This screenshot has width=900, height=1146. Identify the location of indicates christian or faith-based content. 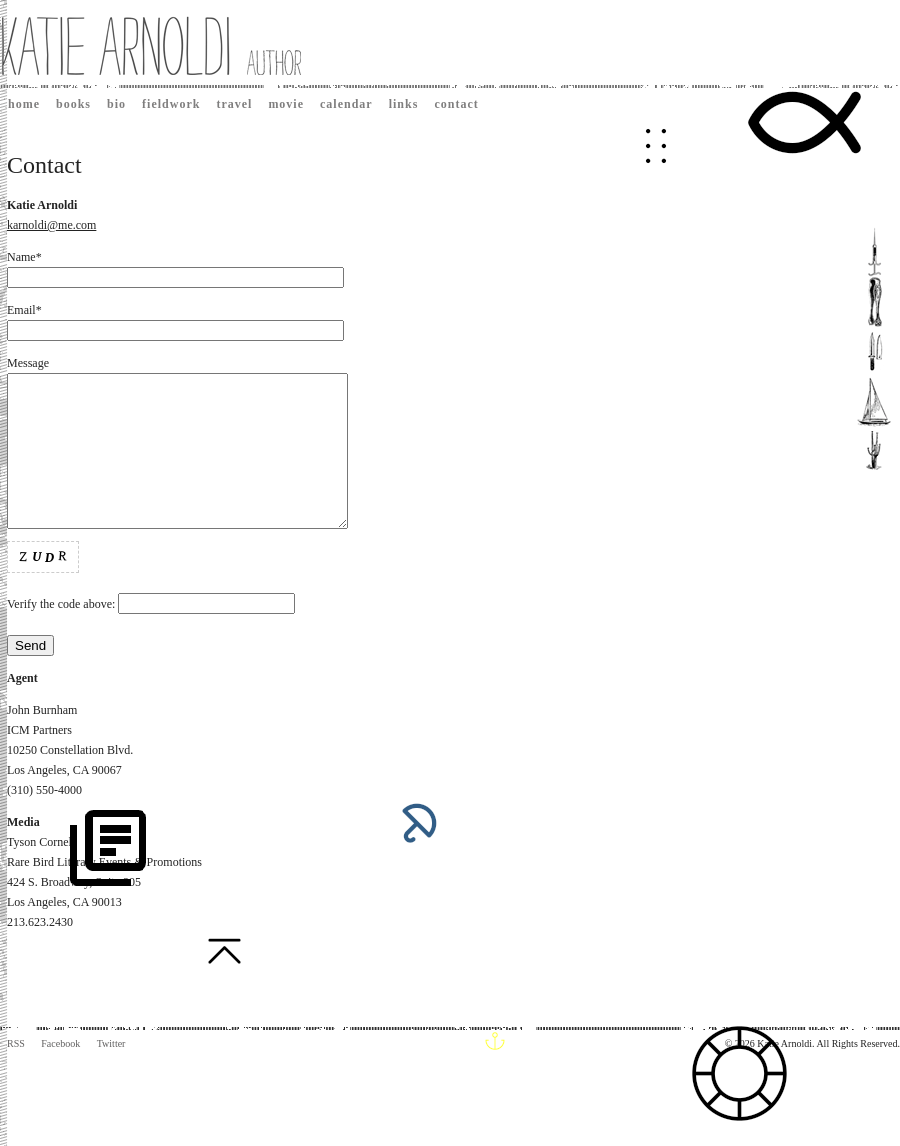
(804, 122).